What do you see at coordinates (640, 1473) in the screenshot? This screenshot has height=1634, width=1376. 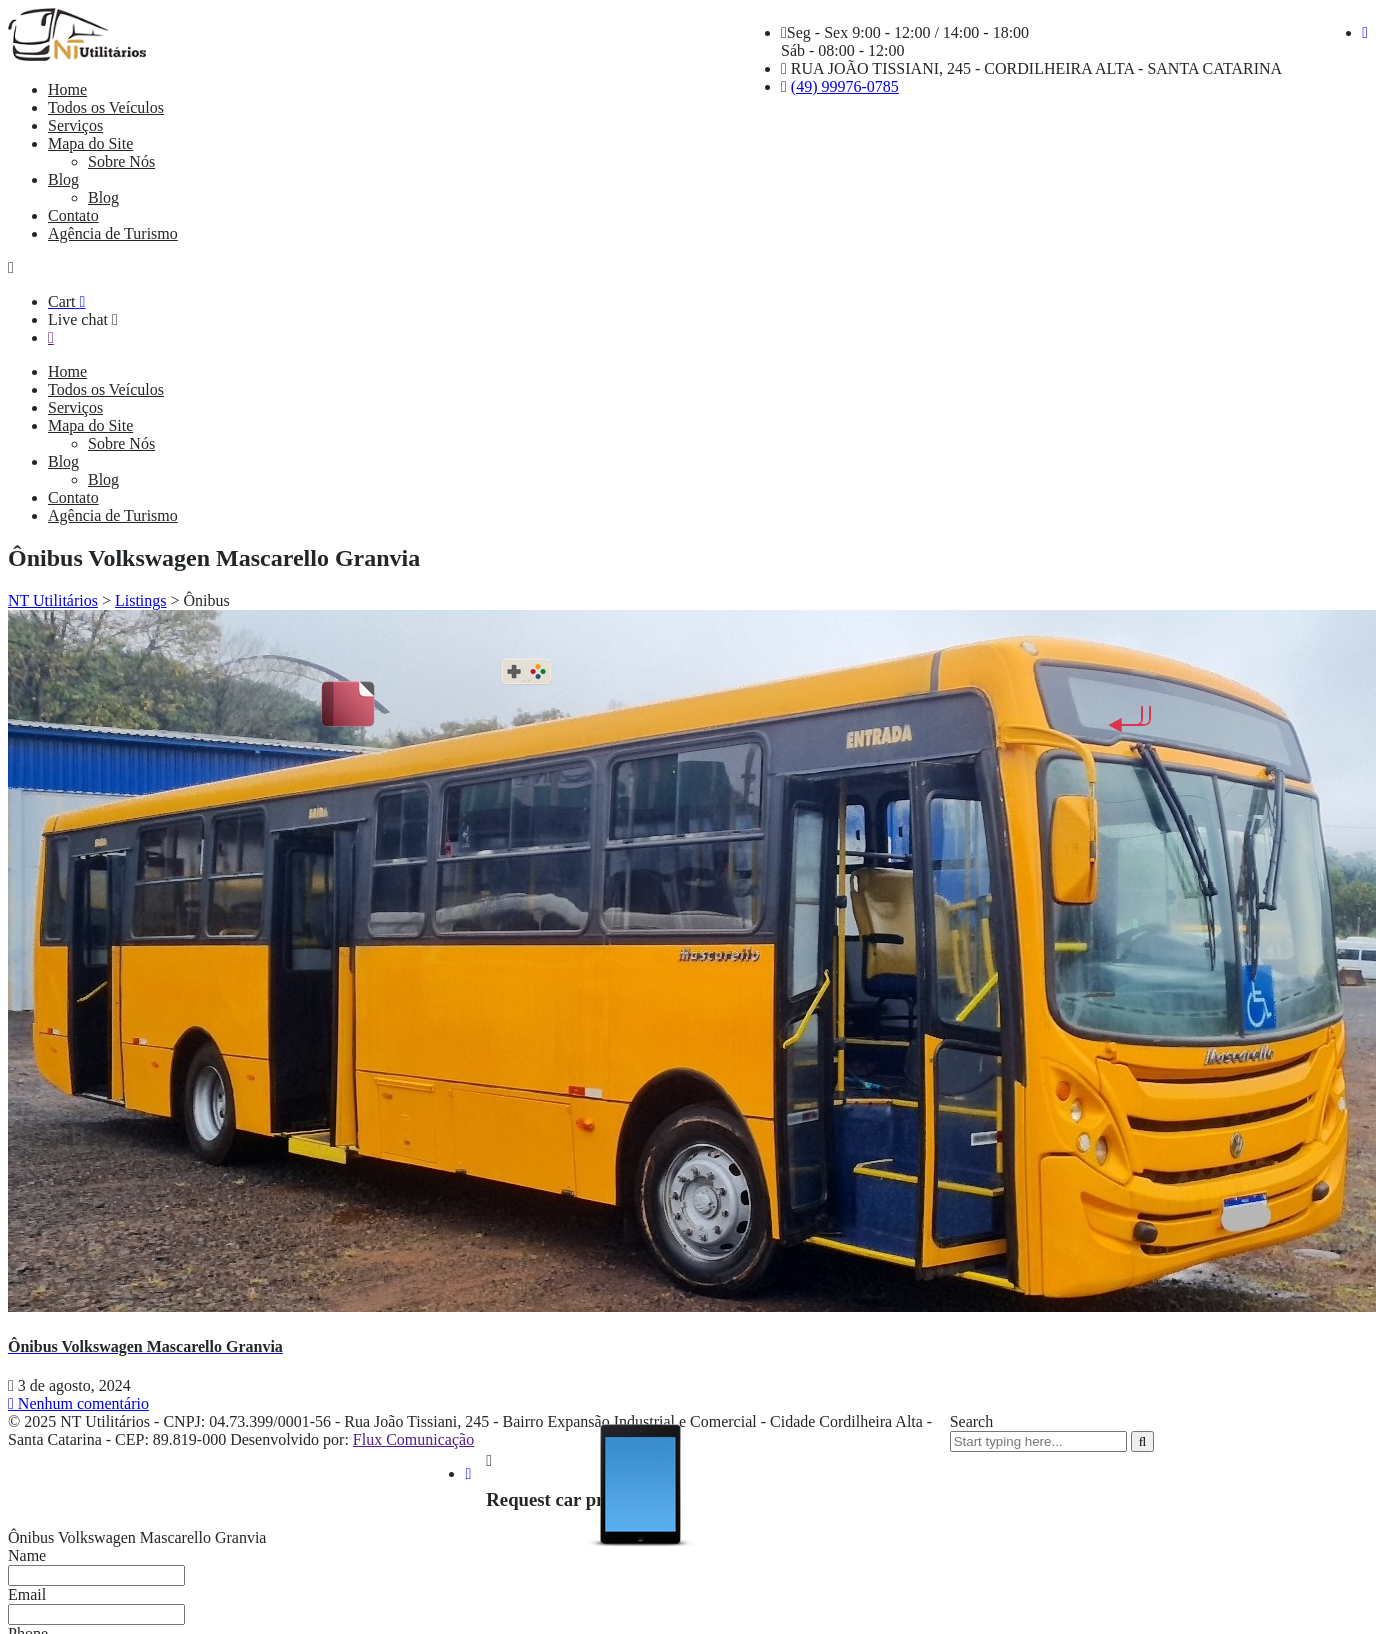 I see `indicates a connected iPad mini device` at bounding box center [640, 1473].